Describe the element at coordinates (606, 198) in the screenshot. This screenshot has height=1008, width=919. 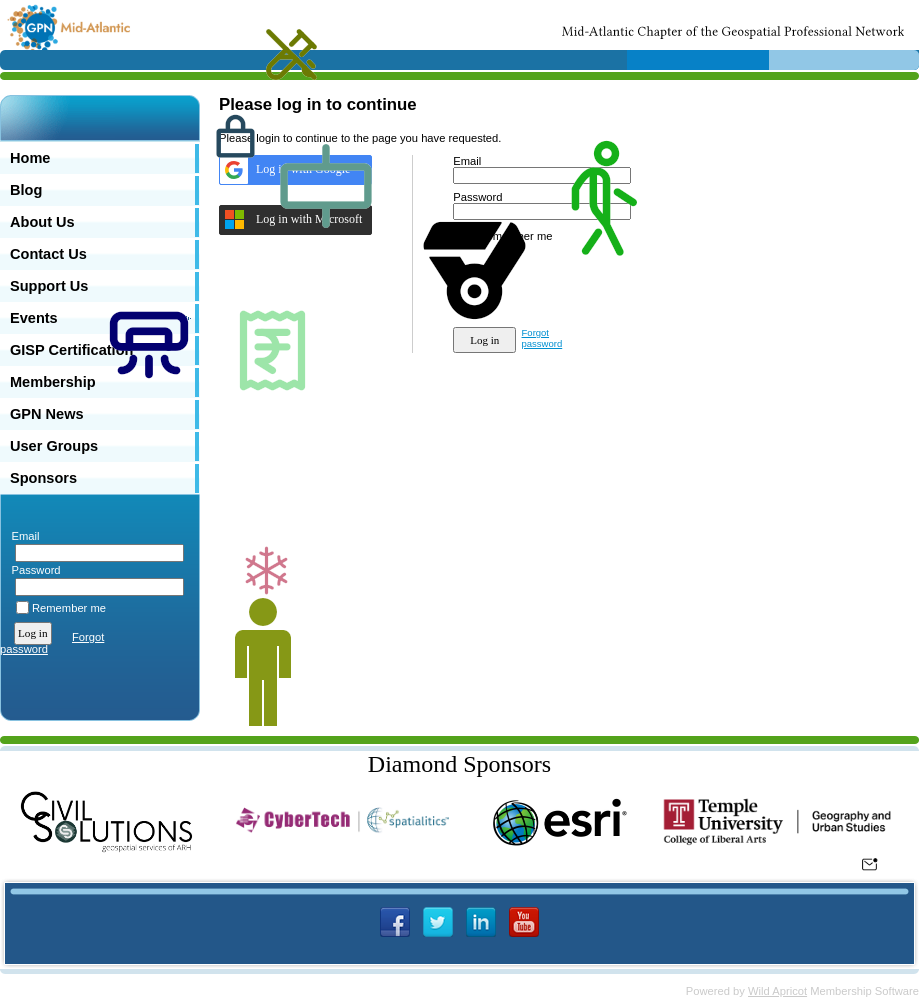
I see `select walking directions` at that location.